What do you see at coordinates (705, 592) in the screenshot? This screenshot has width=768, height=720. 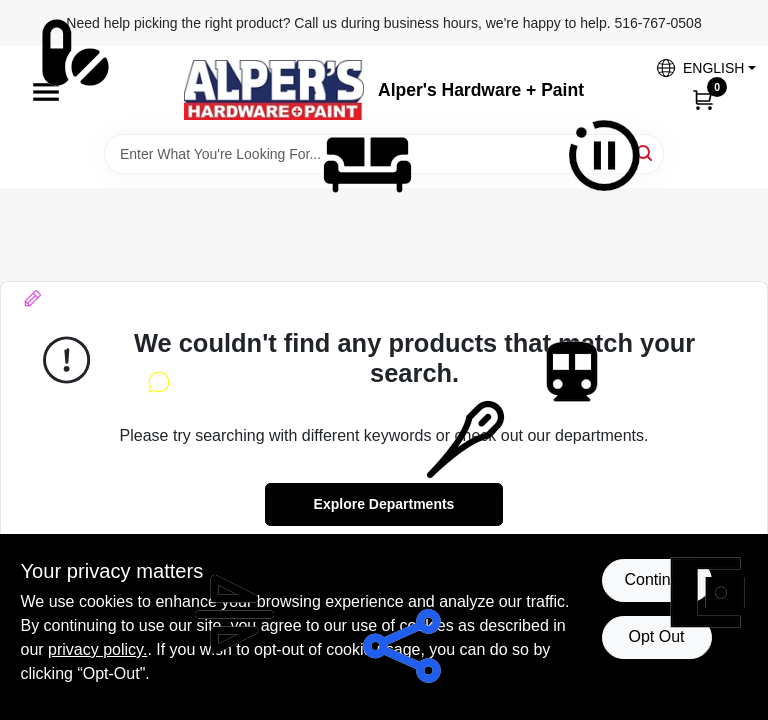 I see `access your digital wallet` at bounding box center [705, 592].